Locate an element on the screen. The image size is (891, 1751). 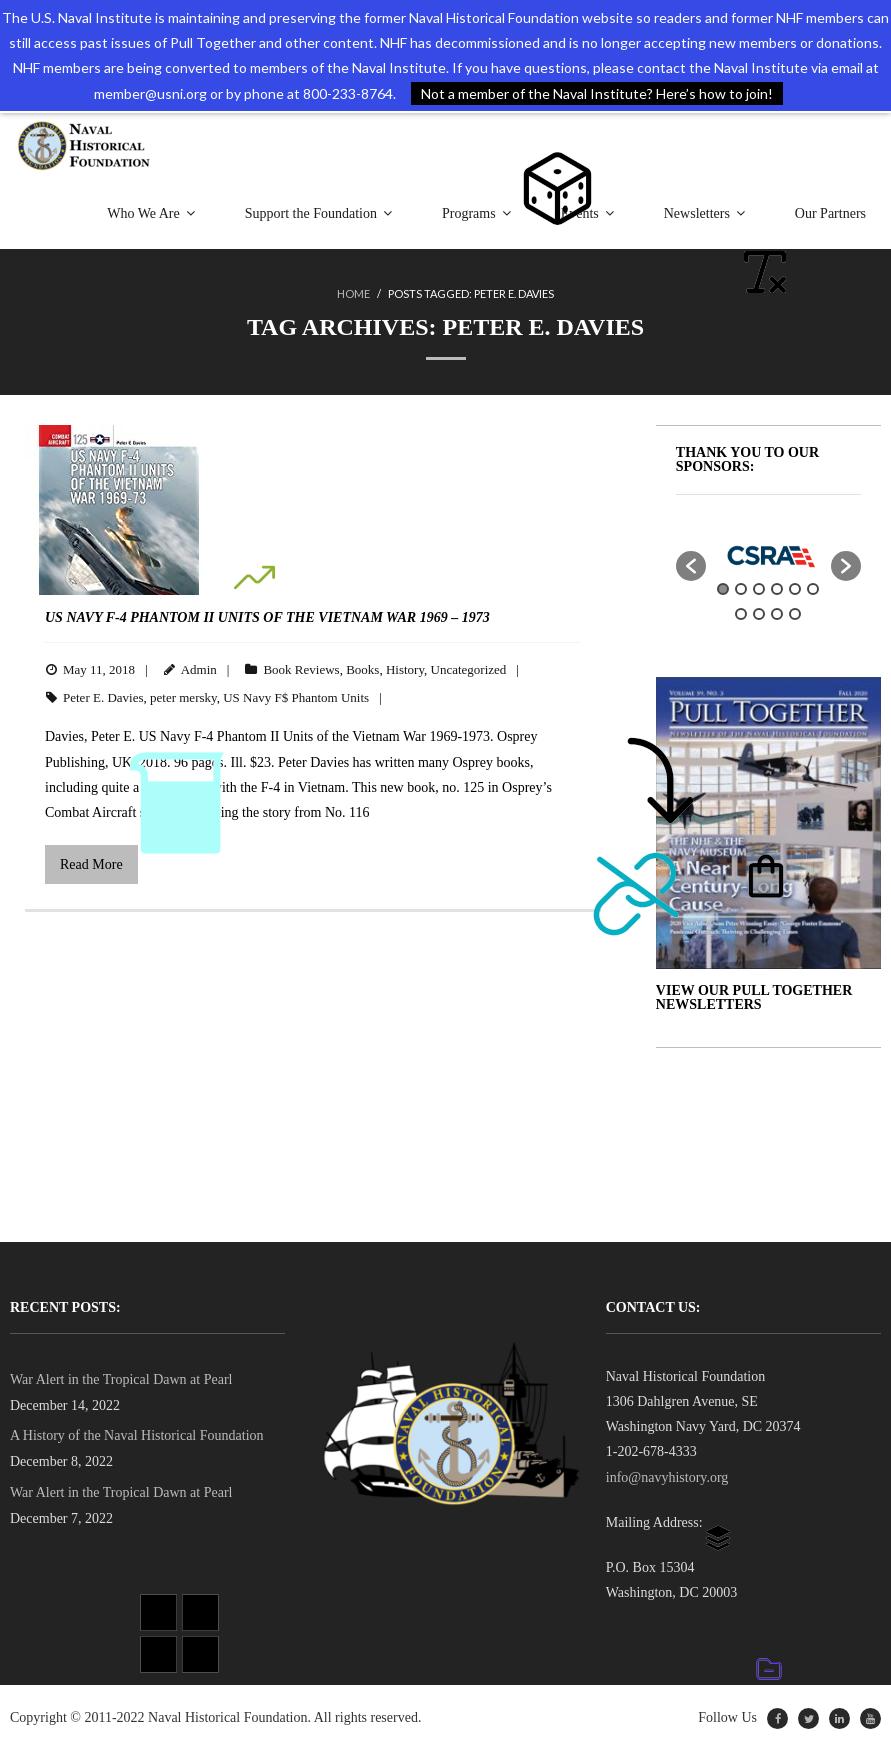
remove a file or folder is located at coordinates (769, 1669).